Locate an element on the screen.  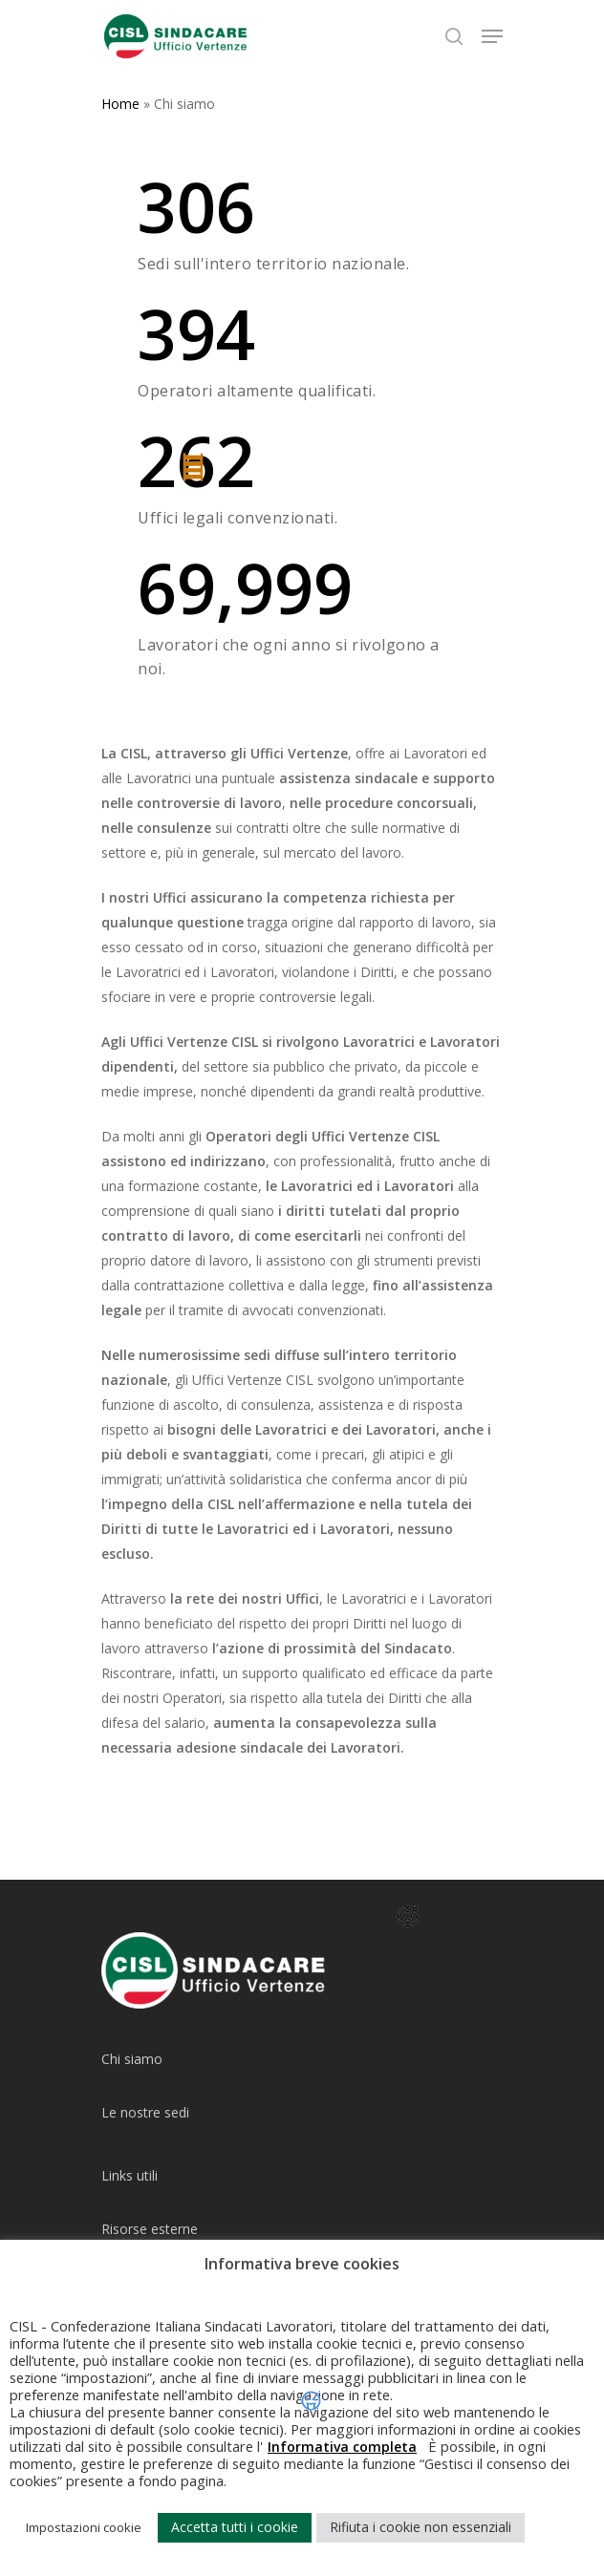
access step-by-step instructions or tutorials is located at coordinates (193, 467).